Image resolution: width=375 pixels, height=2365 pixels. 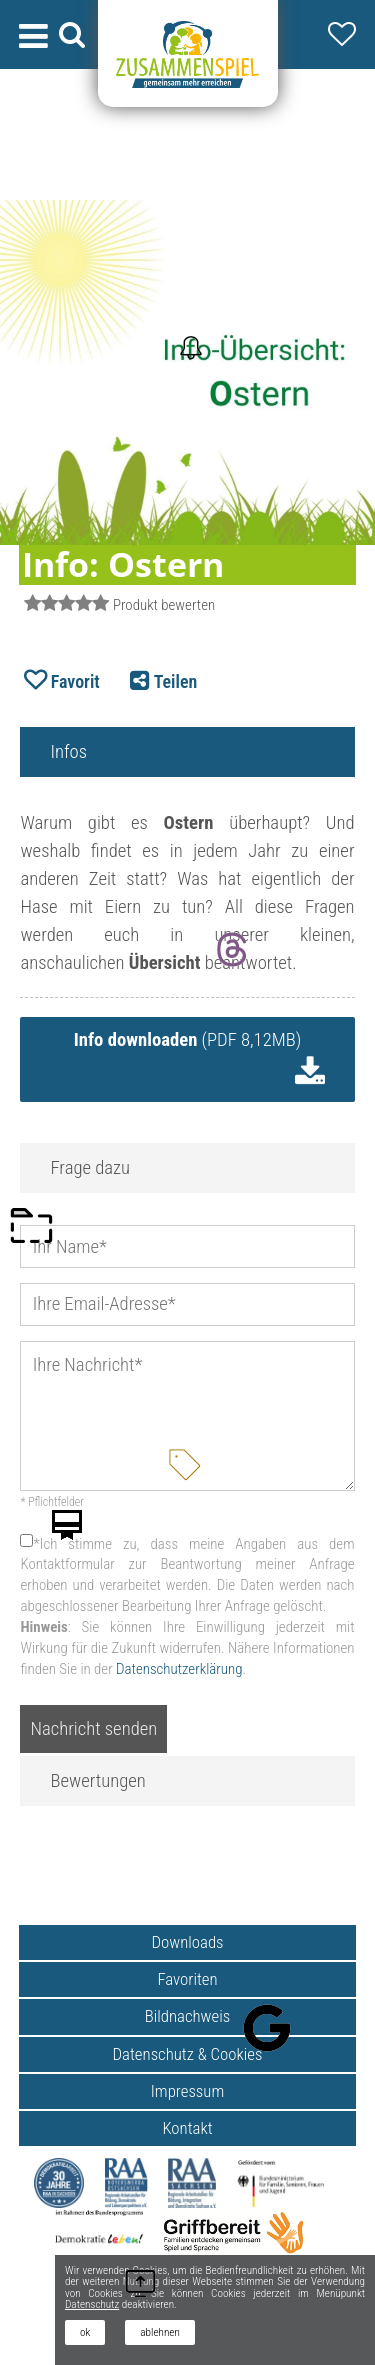 I want to click on view membership card or subscription details, so click(x=67, y=1525).